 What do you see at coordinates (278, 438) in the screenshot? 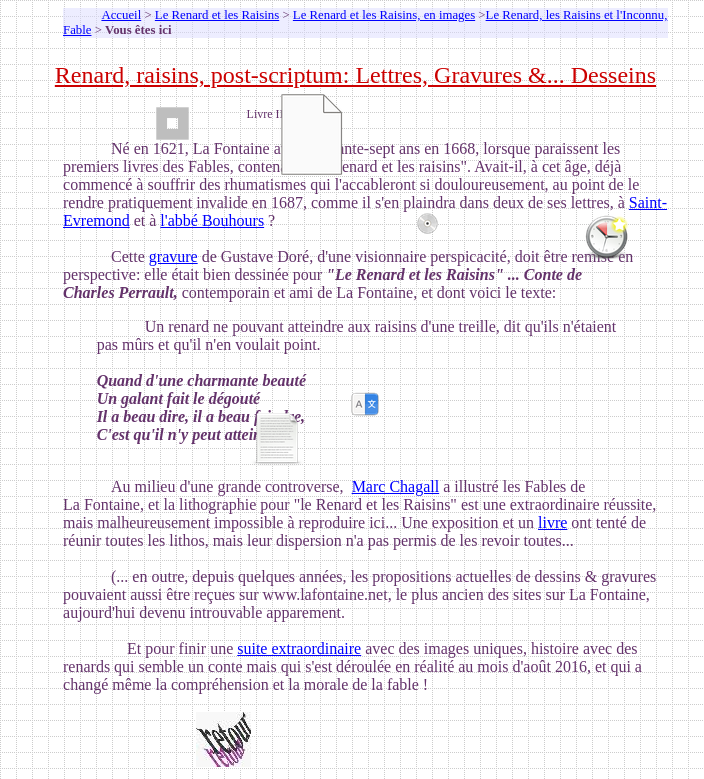
I see `a plain text file or document` at bounding box center [278, 438].